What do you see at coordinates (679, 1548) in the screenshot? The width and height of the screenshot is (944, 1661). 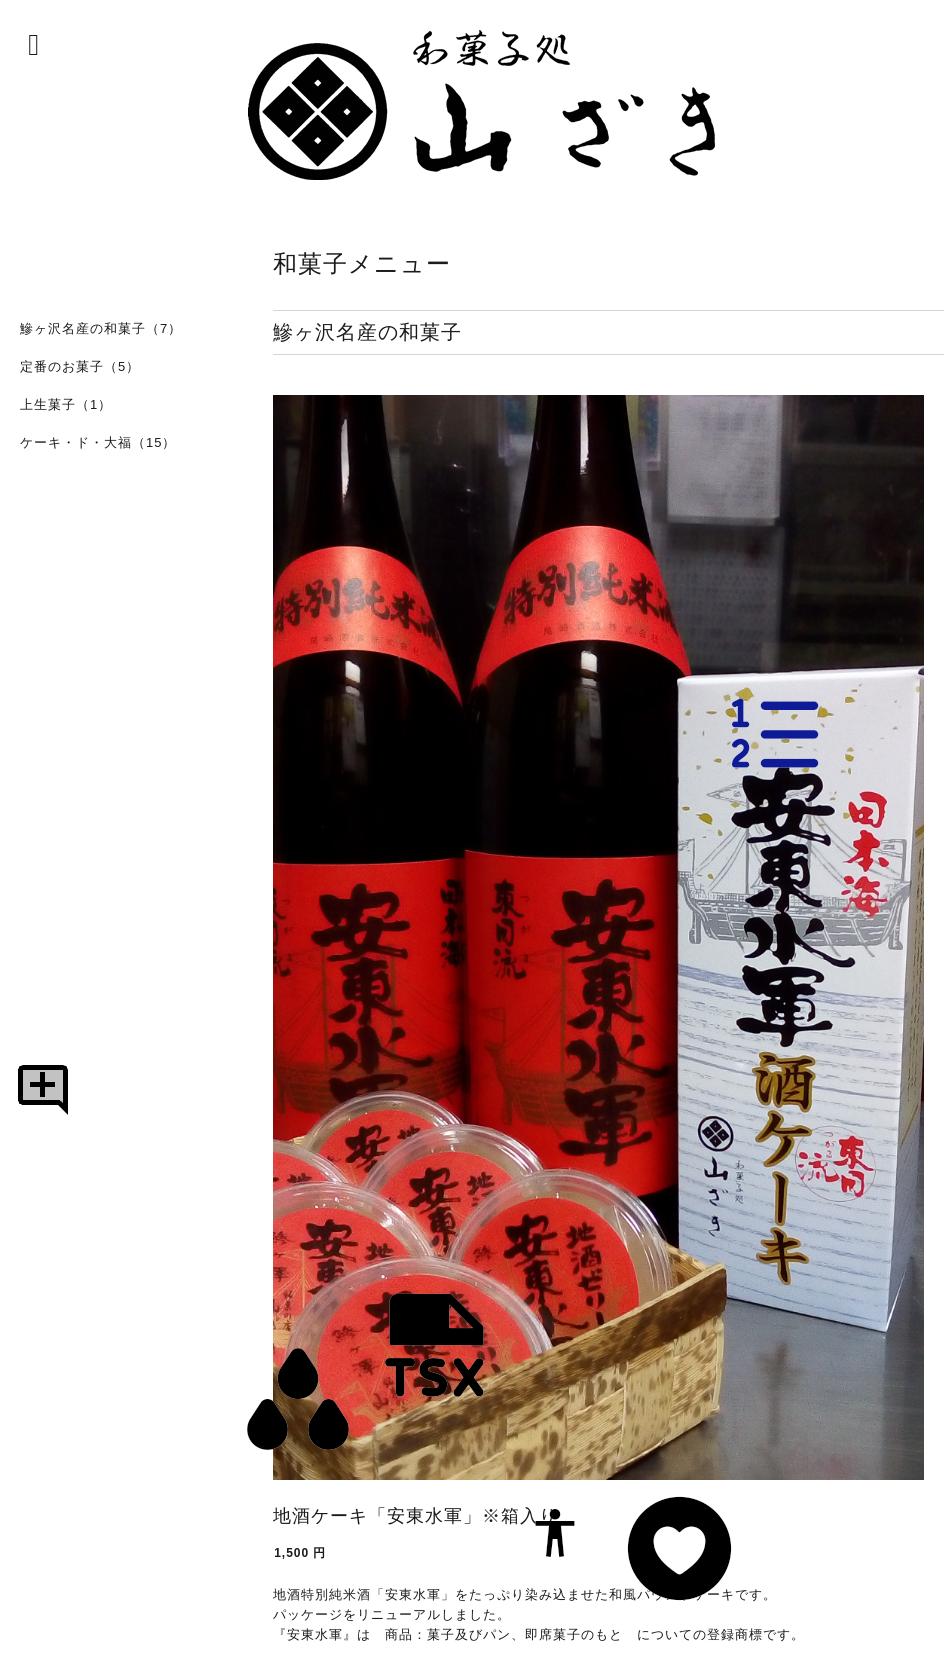 I see `add to favorites` at bounding box center [679, 1548].